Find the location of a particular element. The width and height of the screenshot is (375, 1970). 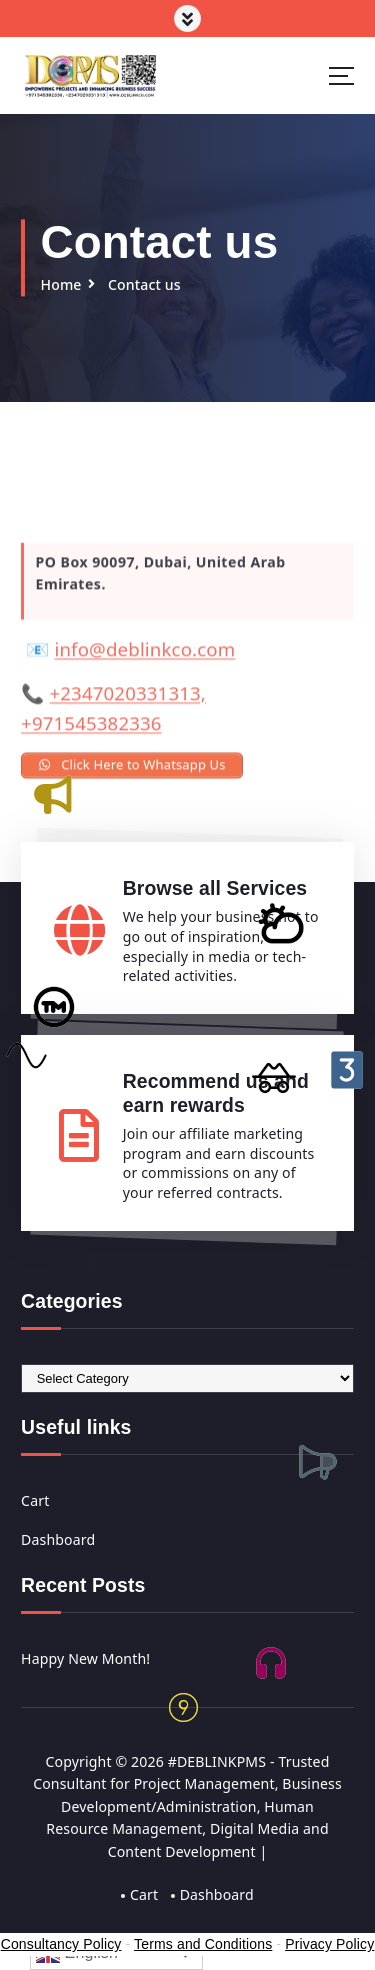

indicates step three in a multi-step process is located at coordinates (347, 1070).